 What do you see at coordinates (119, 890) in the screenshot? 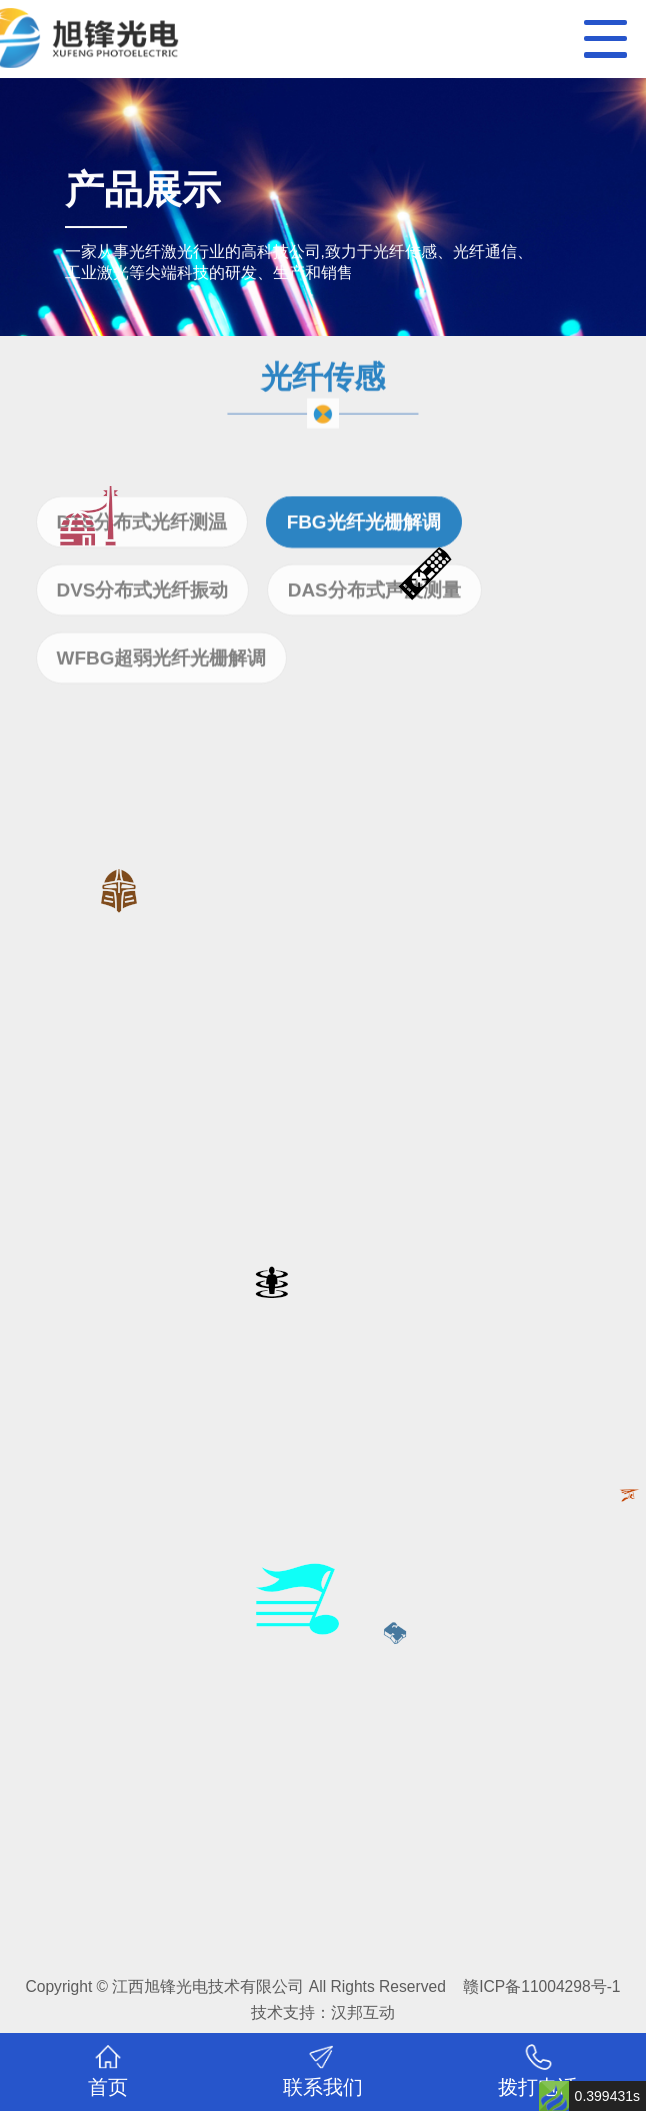
I see `select knight or warrior class` at bounding box center [119, 890].